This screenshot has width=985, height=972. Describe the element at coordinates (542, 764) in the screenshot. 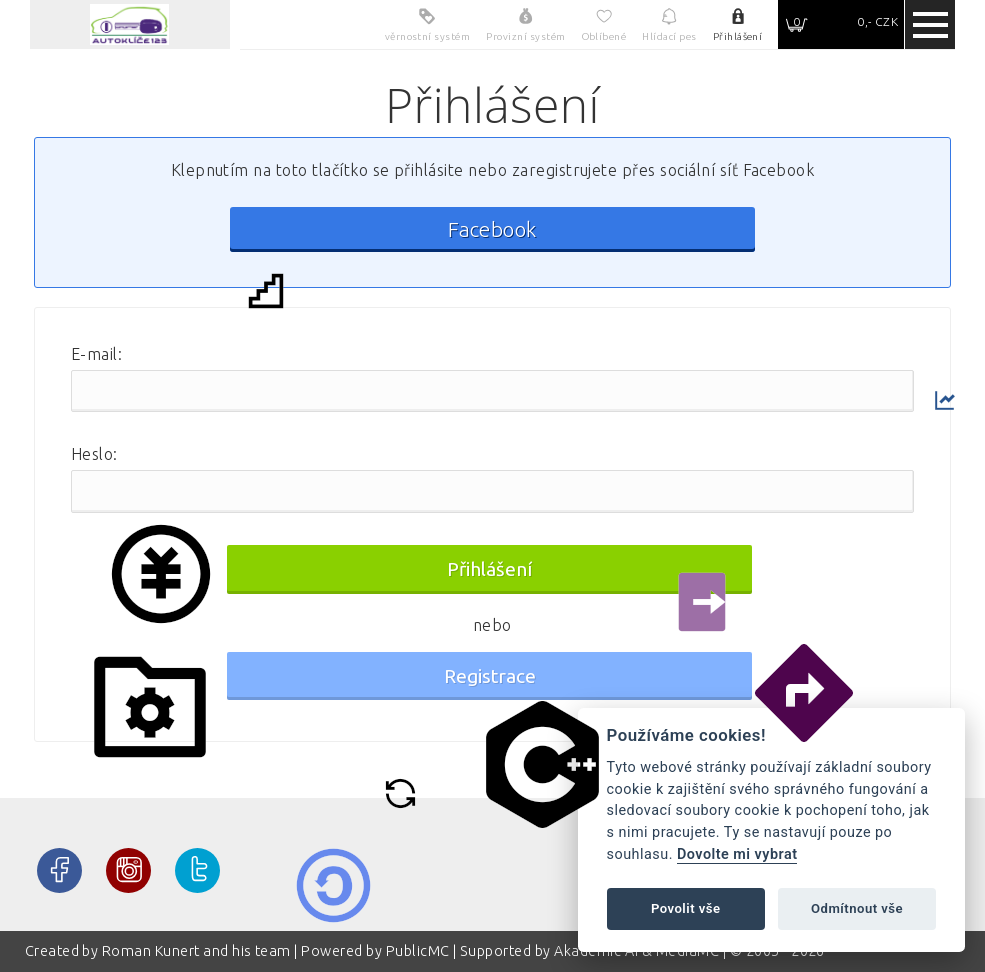

I see `indicates C++ programming language` at that location.